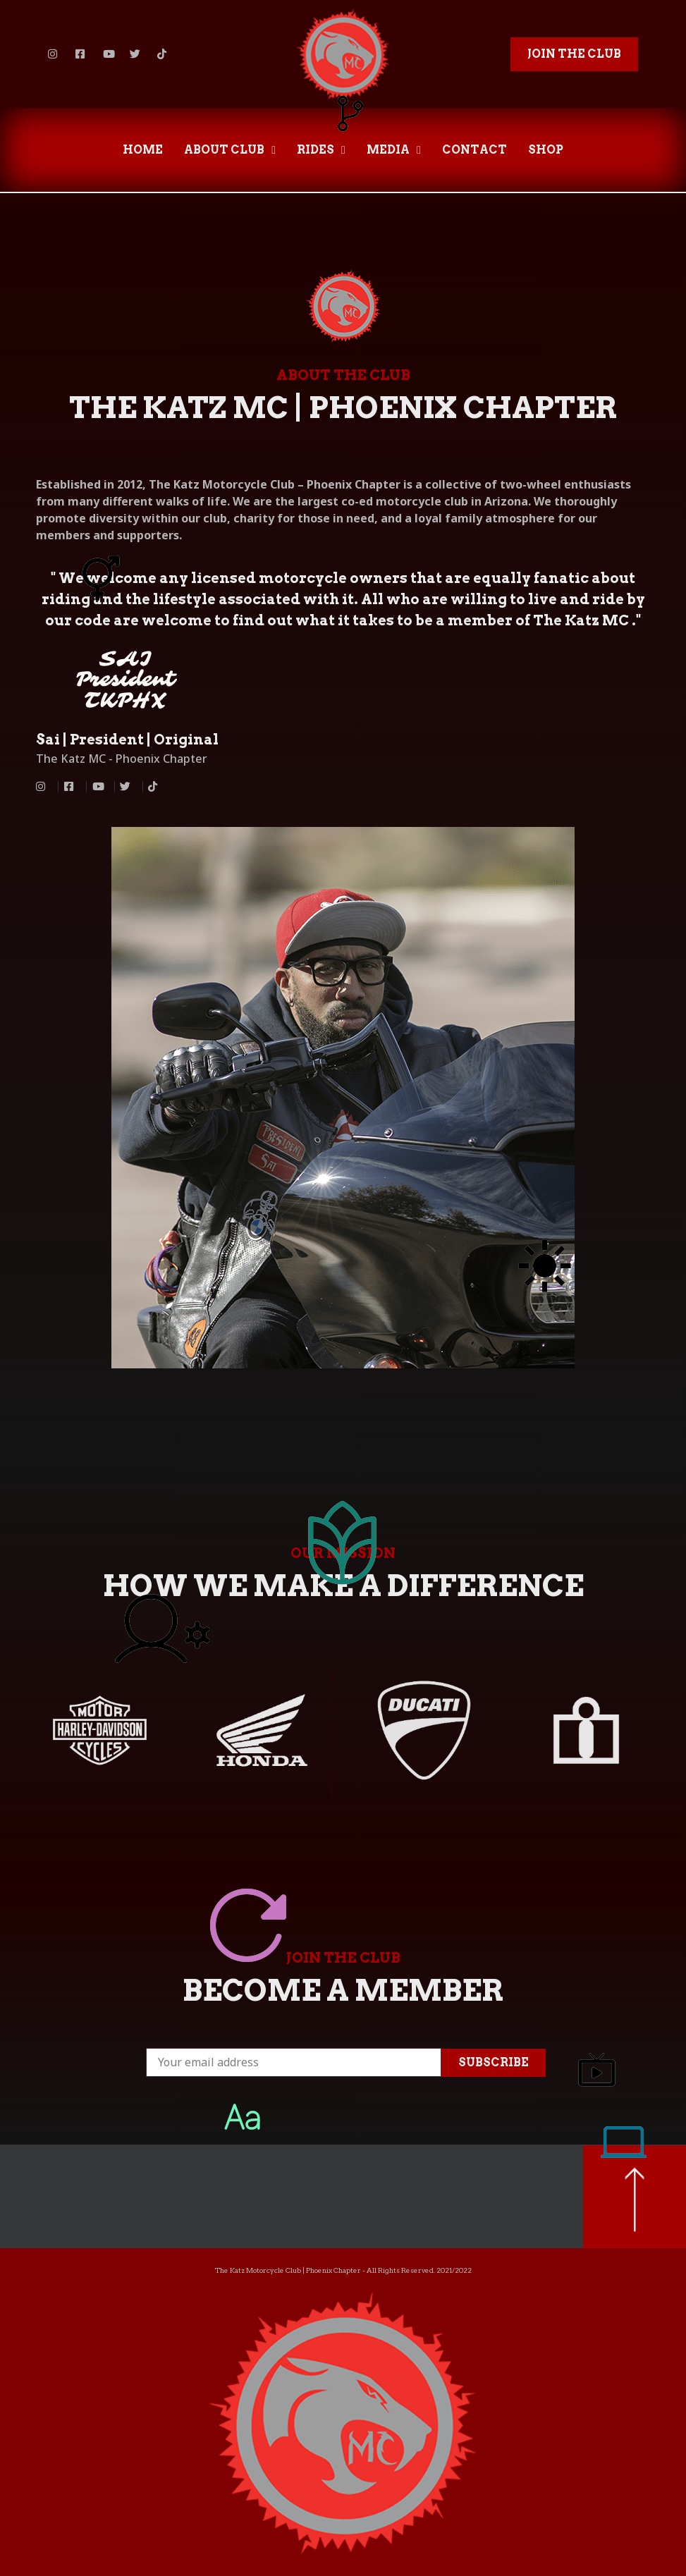 The height and width of the screenshot is (2576, 686). I want to click on toggle light mode or bright display, so click(544, 1265).